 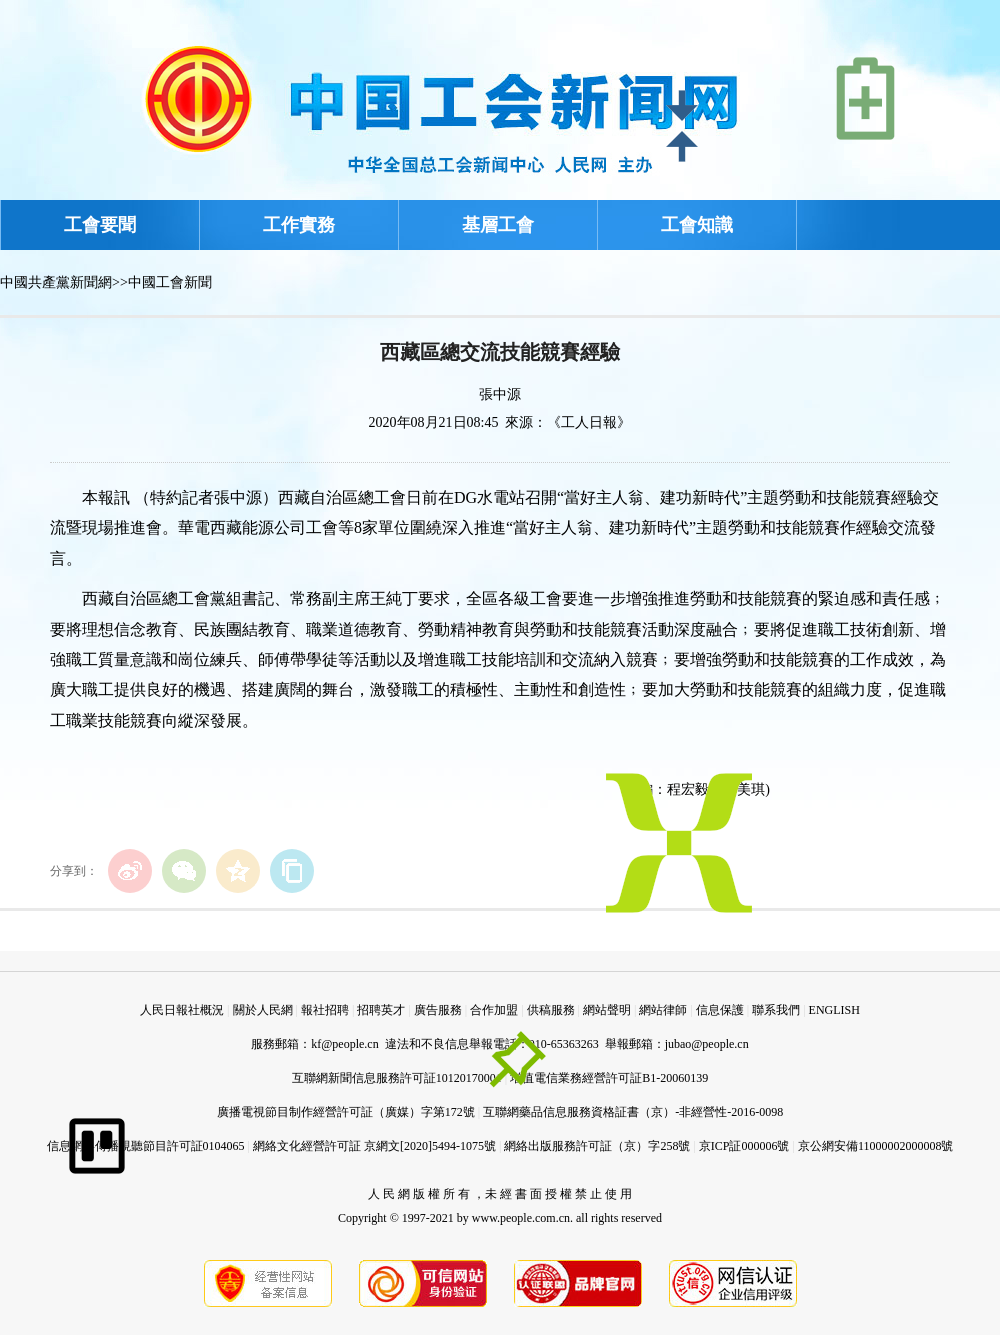 What do you see at coordinates (682, 126) in the screenshot?
I see `collapse content vertically` at bounding box center [682, 126].